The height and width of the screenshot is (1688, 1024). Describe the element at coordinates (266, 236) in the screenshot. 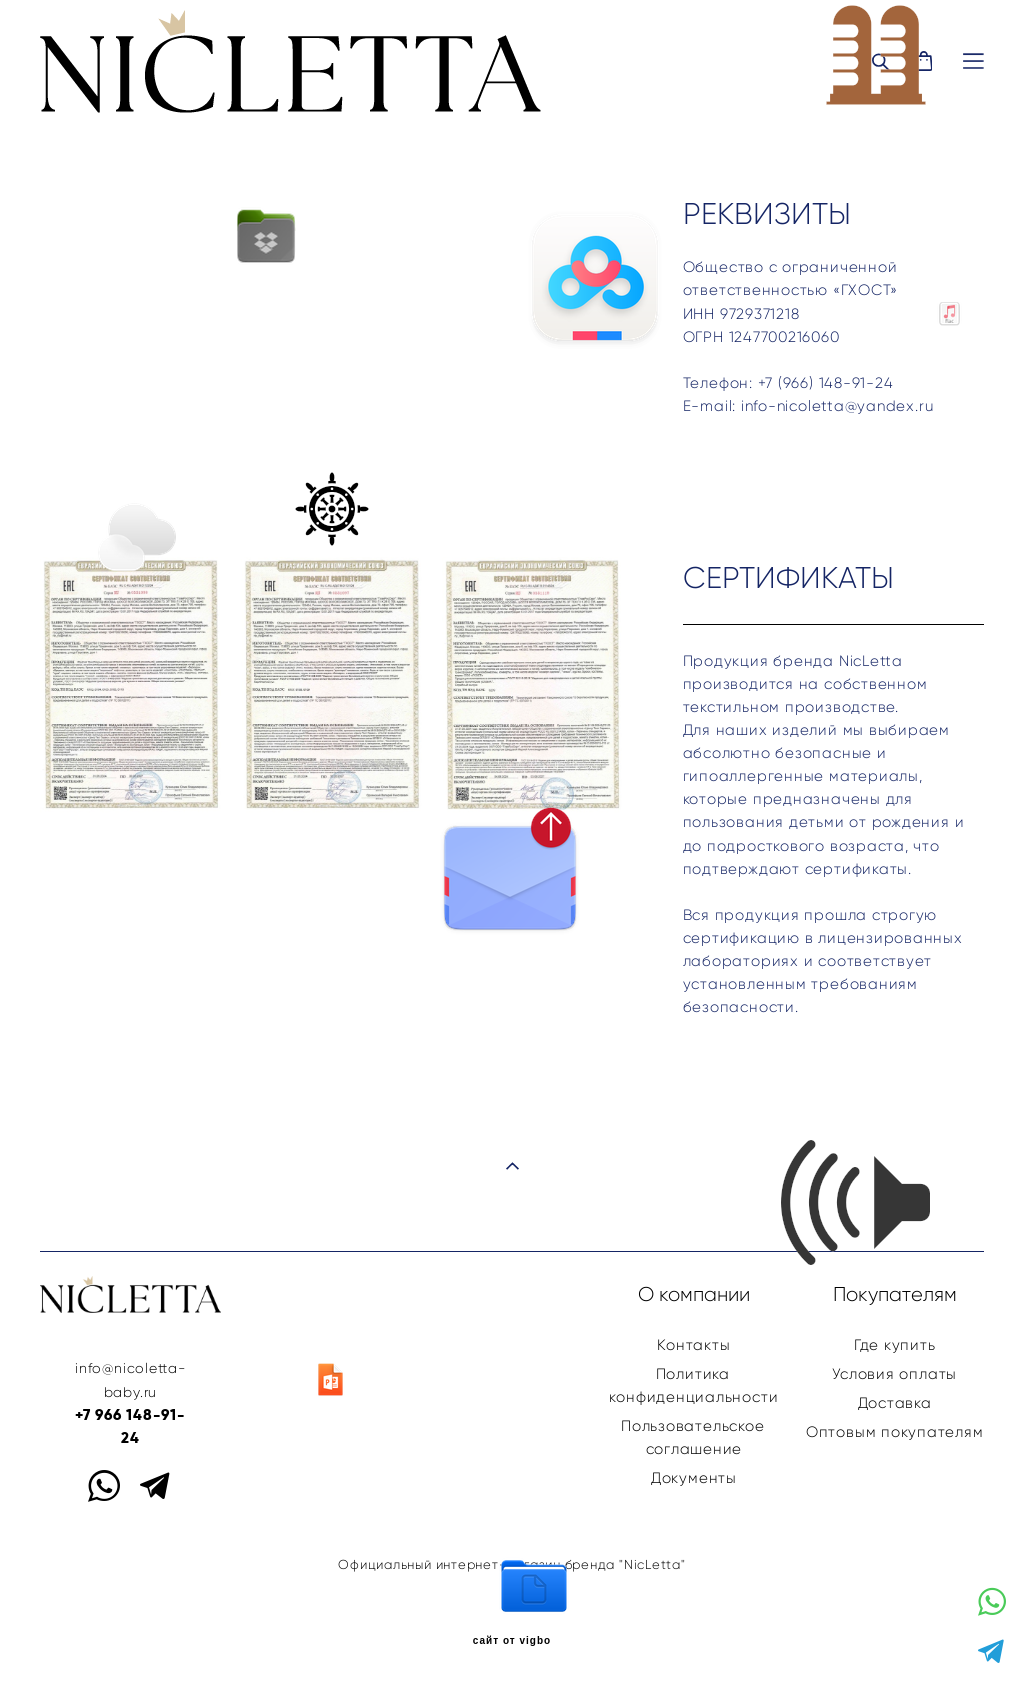

I see `open dropbox synced folder` at that location.